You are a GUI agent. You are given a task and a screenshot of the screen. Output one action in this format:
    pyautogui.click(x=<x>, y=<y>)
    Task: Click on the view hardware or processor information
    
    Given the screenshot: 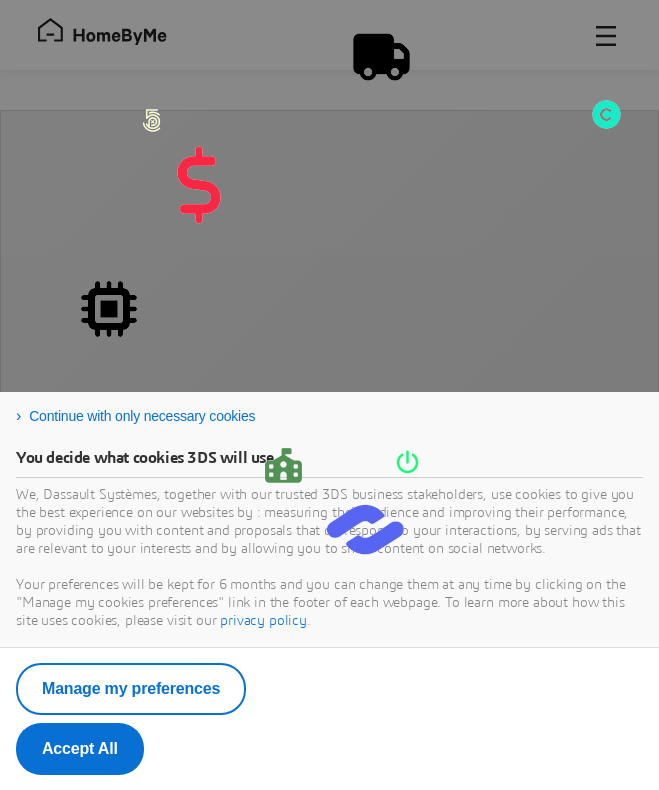 What is the action you would take?
    pyautogui.click(x=109, y=309)
    